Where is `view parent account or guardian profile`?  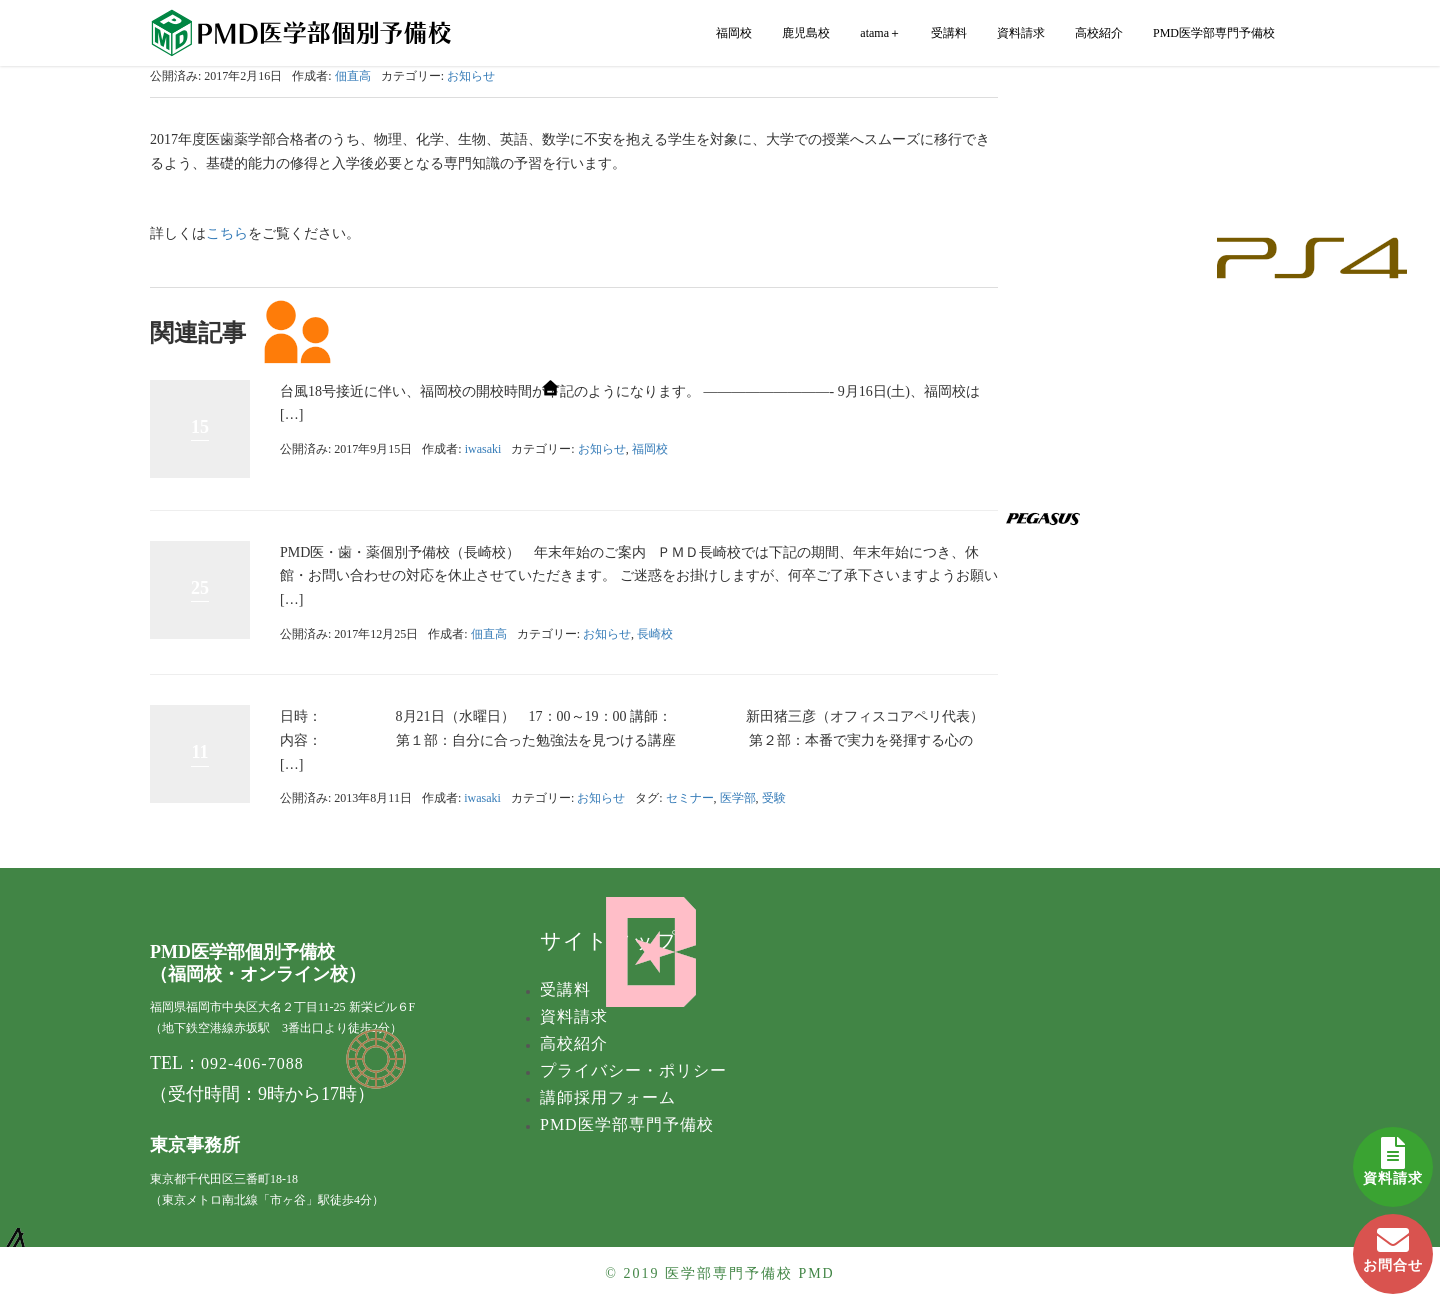 view parent account or guardian profile is located at coordinates (297, 333).